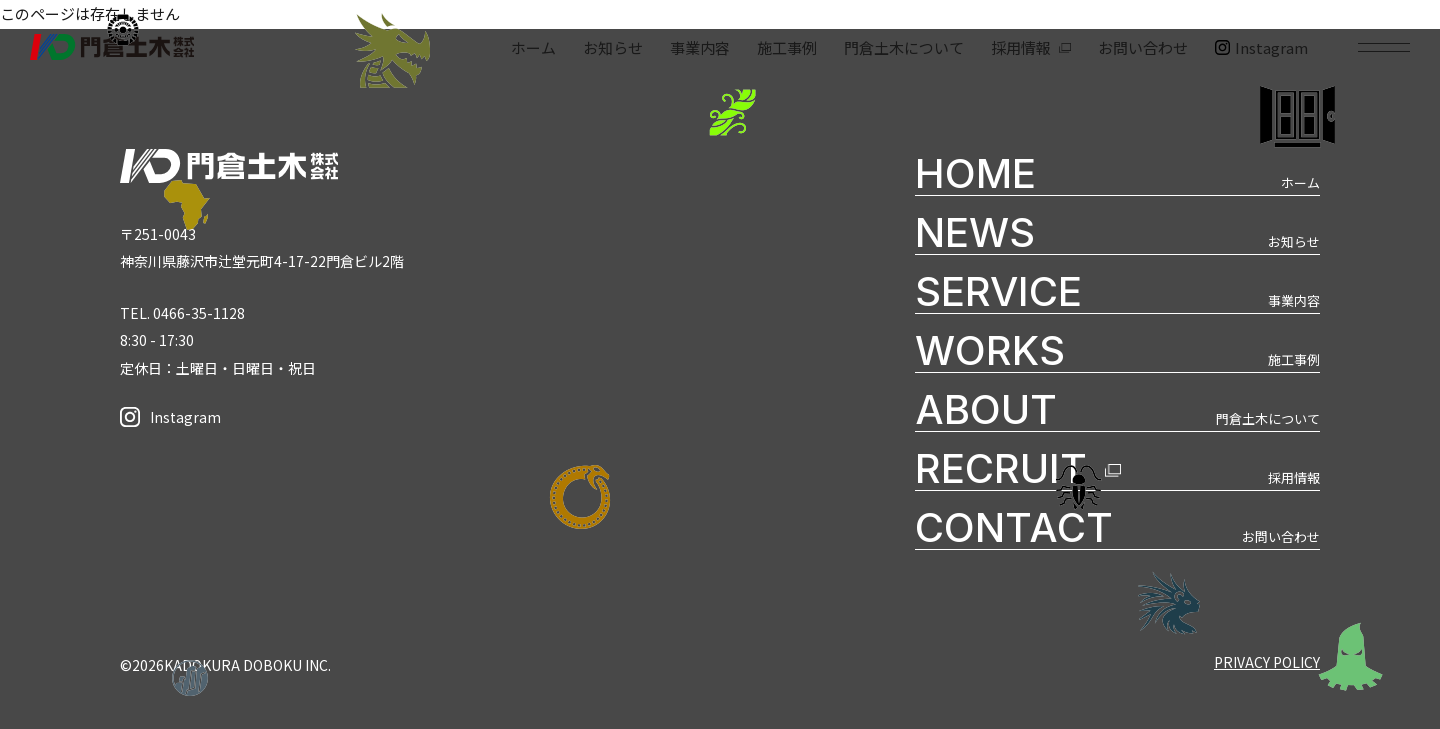  I want to click on select africa as your region, so click(187, 205).